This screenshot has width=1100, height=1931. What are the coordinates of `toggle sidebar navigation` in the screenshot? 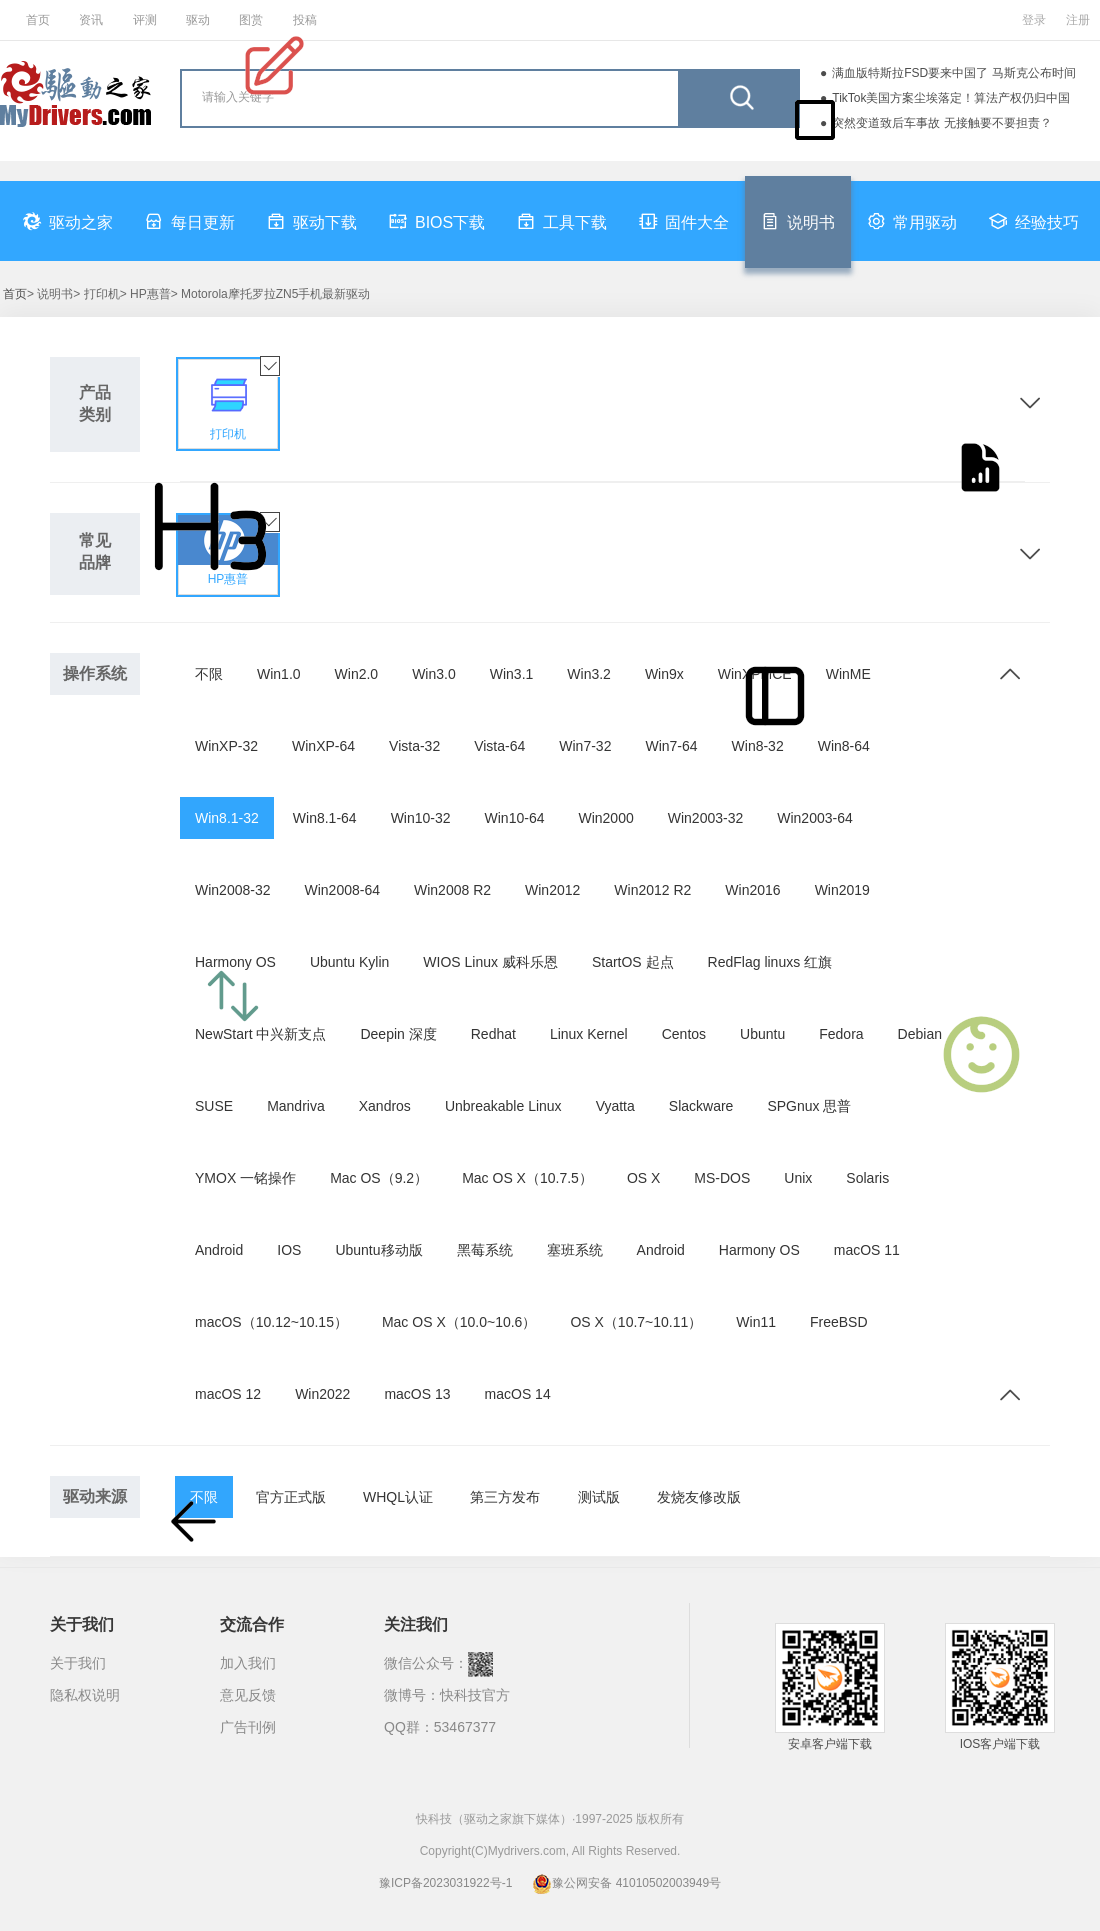 It's located at (775, 696).